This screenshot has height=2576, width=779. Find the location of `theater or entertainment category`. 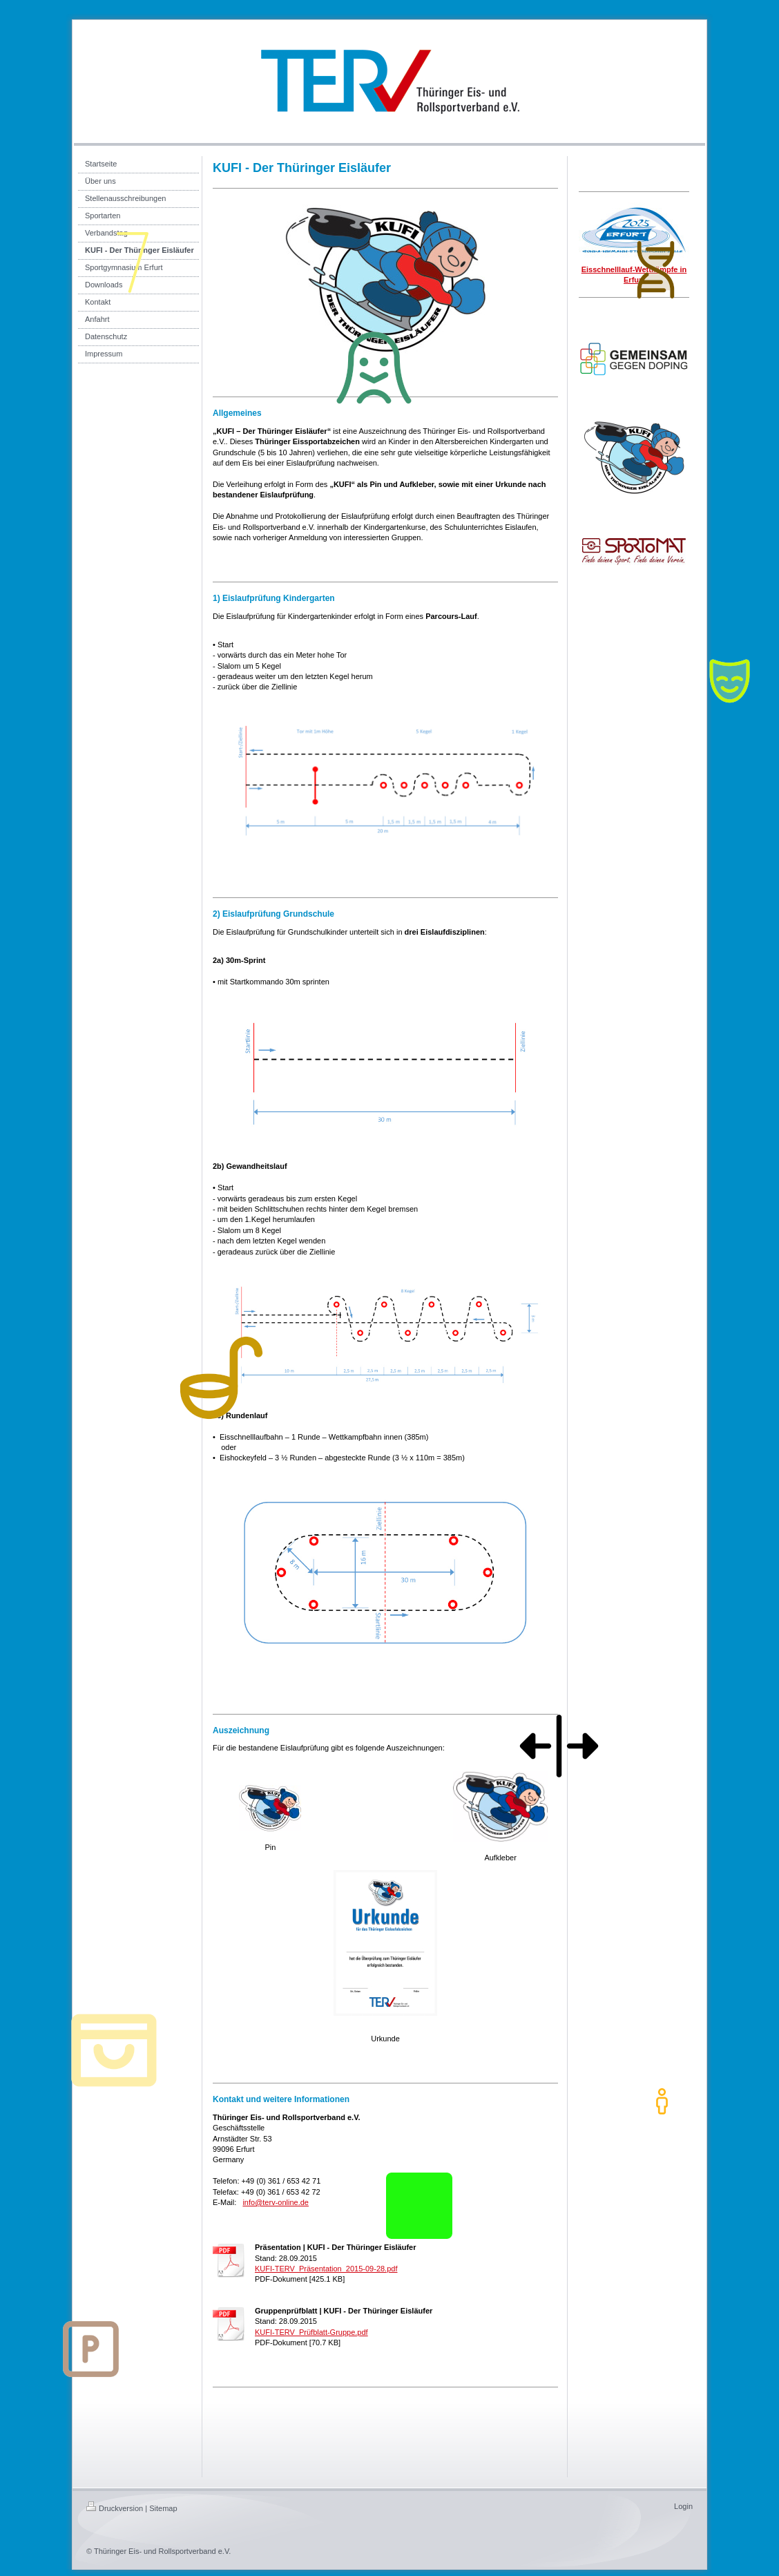

theater or entertainment category is located at coordinates (729, 679).